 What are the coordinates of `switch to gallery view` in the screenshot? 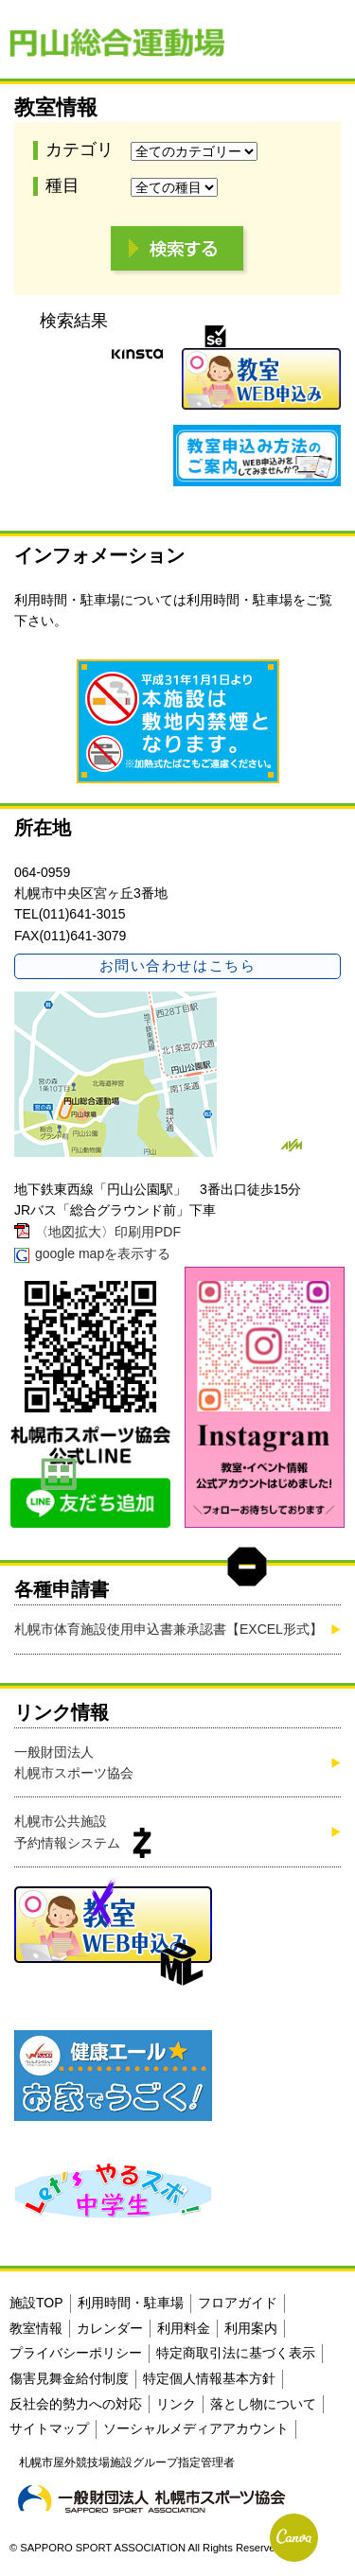 It's located at (59, 1474).